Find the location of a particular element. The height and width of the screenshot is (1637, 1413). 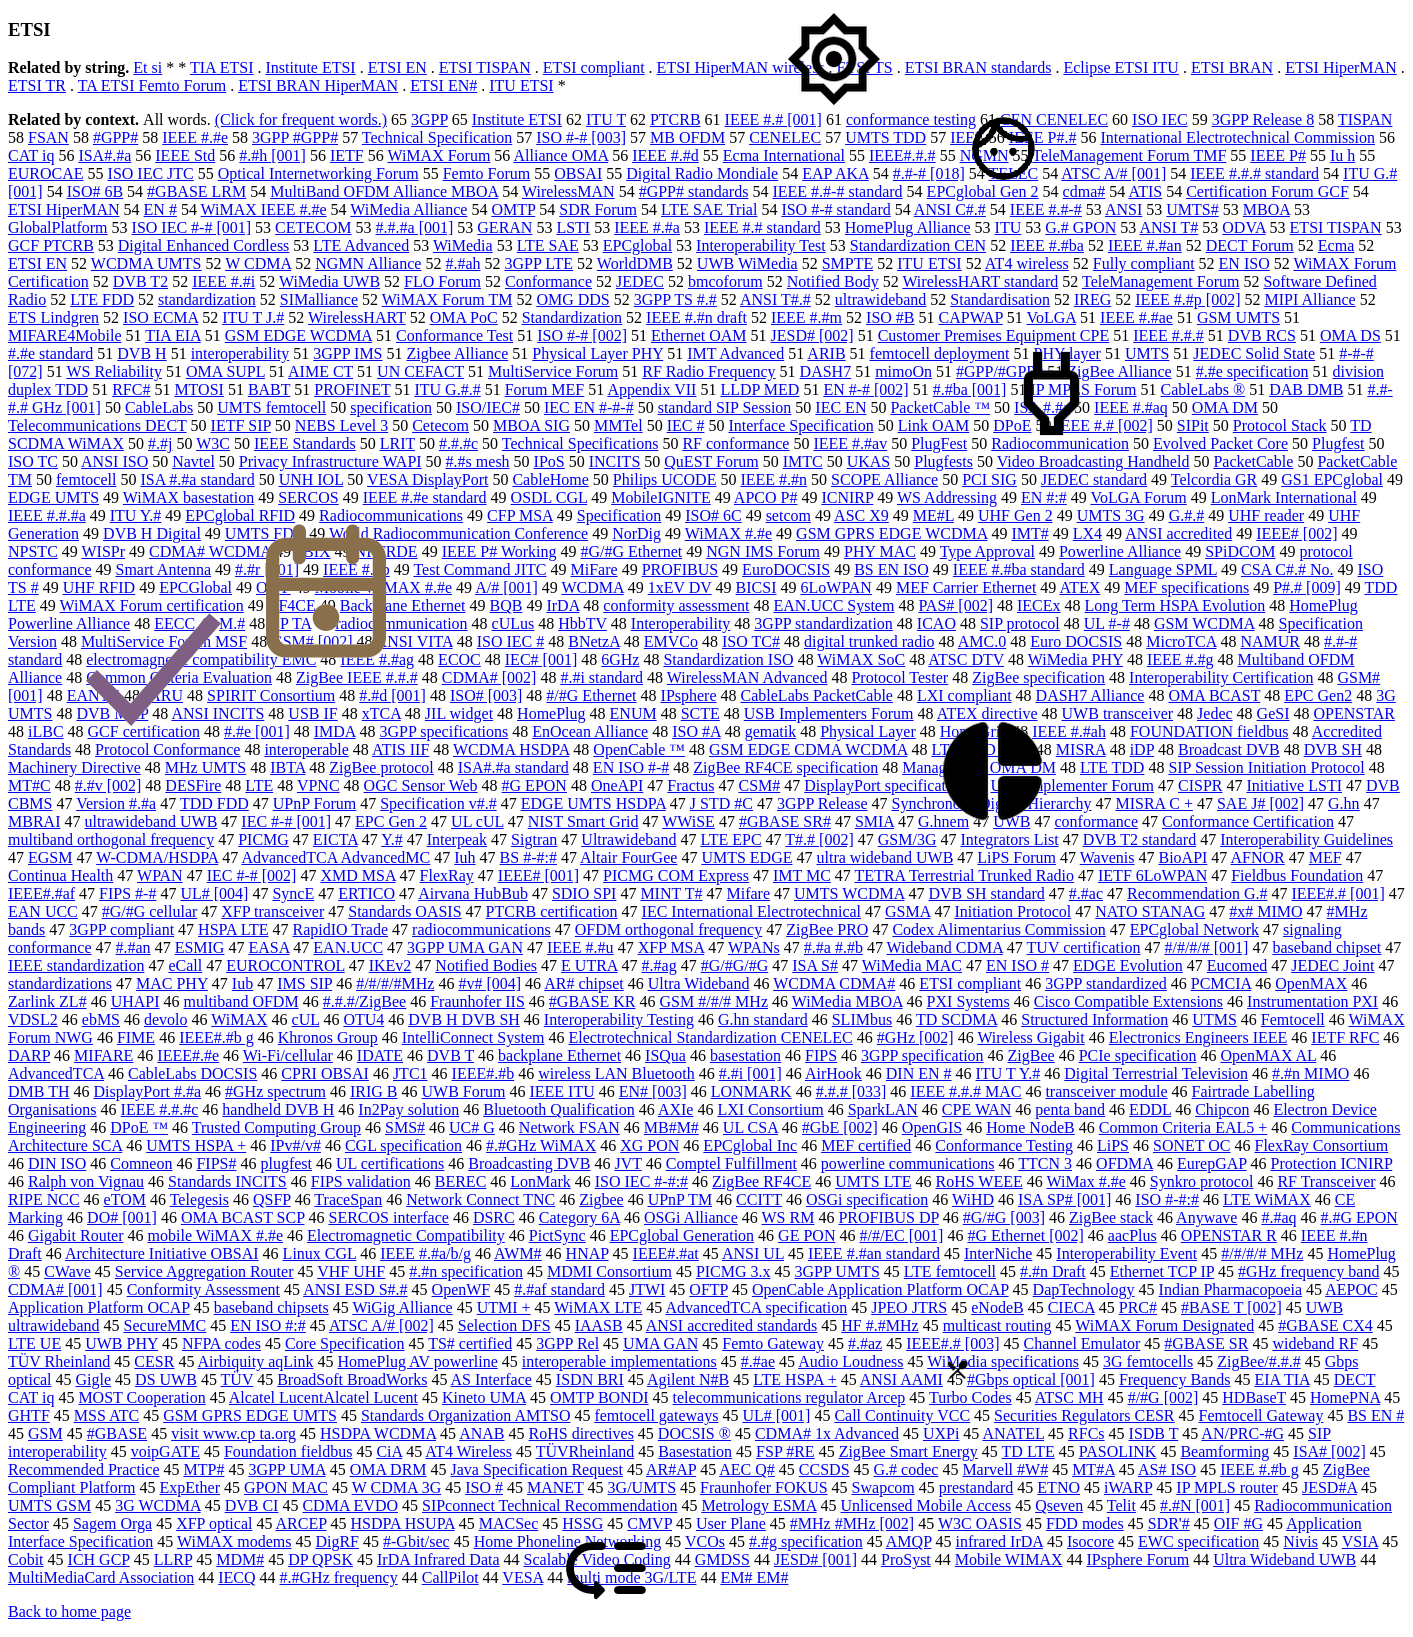

view restaurant or dining options is located at coordinates (957, 1369).